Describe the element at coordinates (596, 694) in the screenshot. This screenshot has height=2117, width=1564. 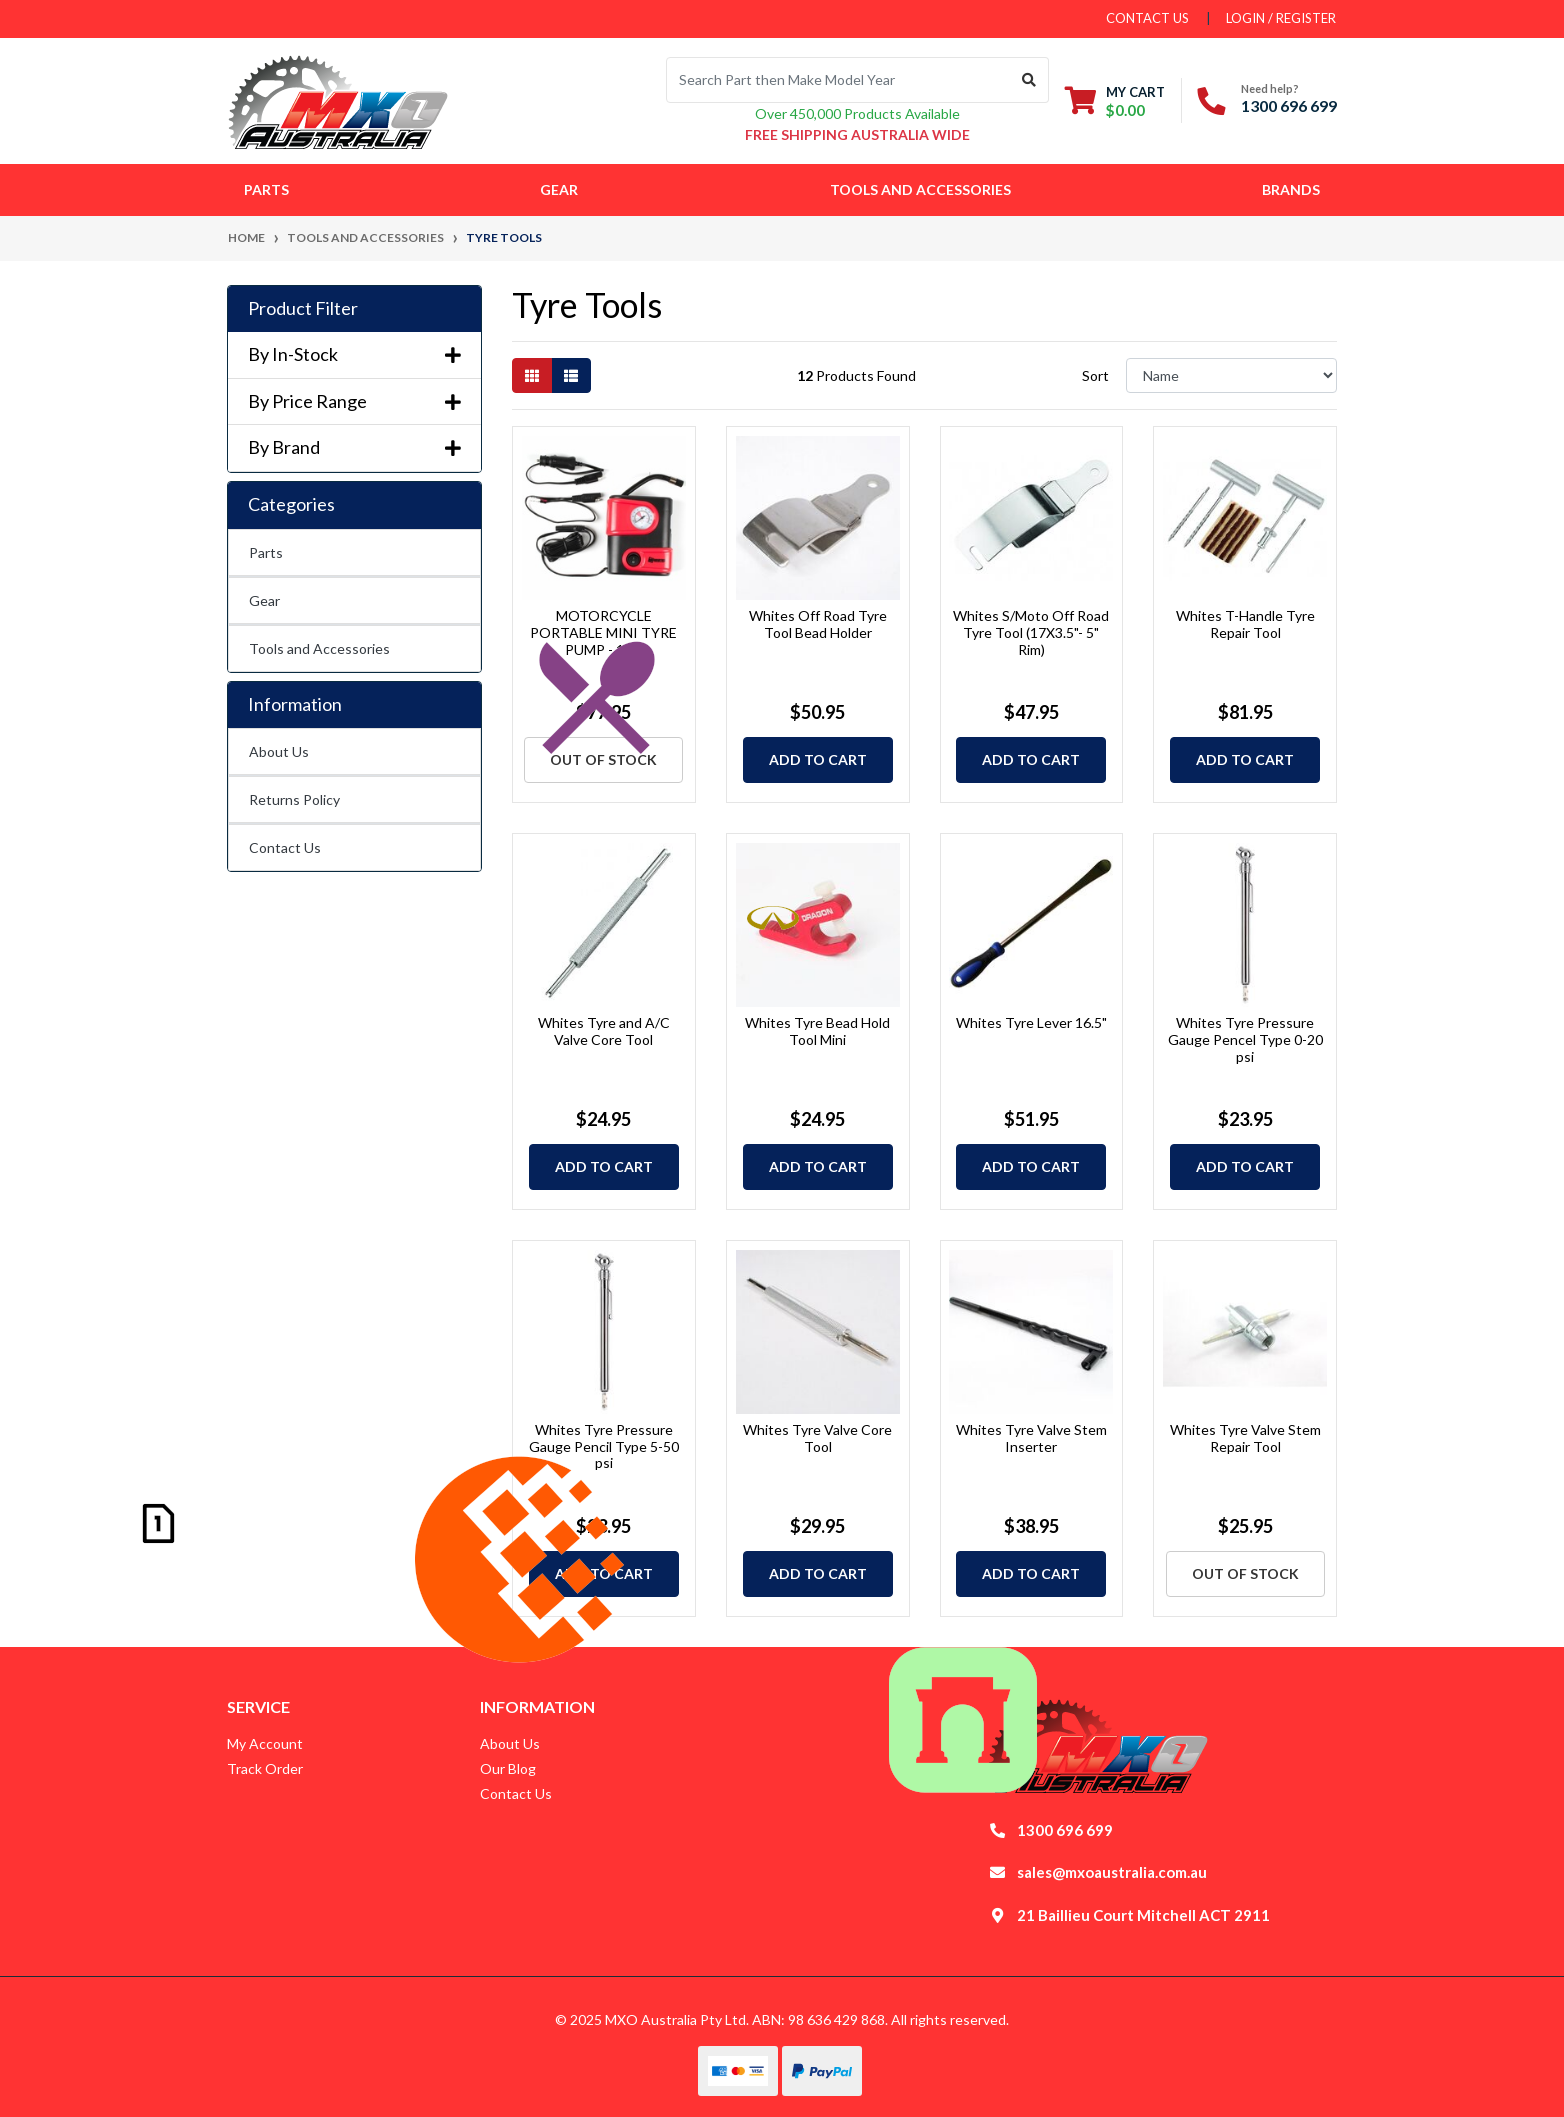
I see `find nearby restaurants` at that location.